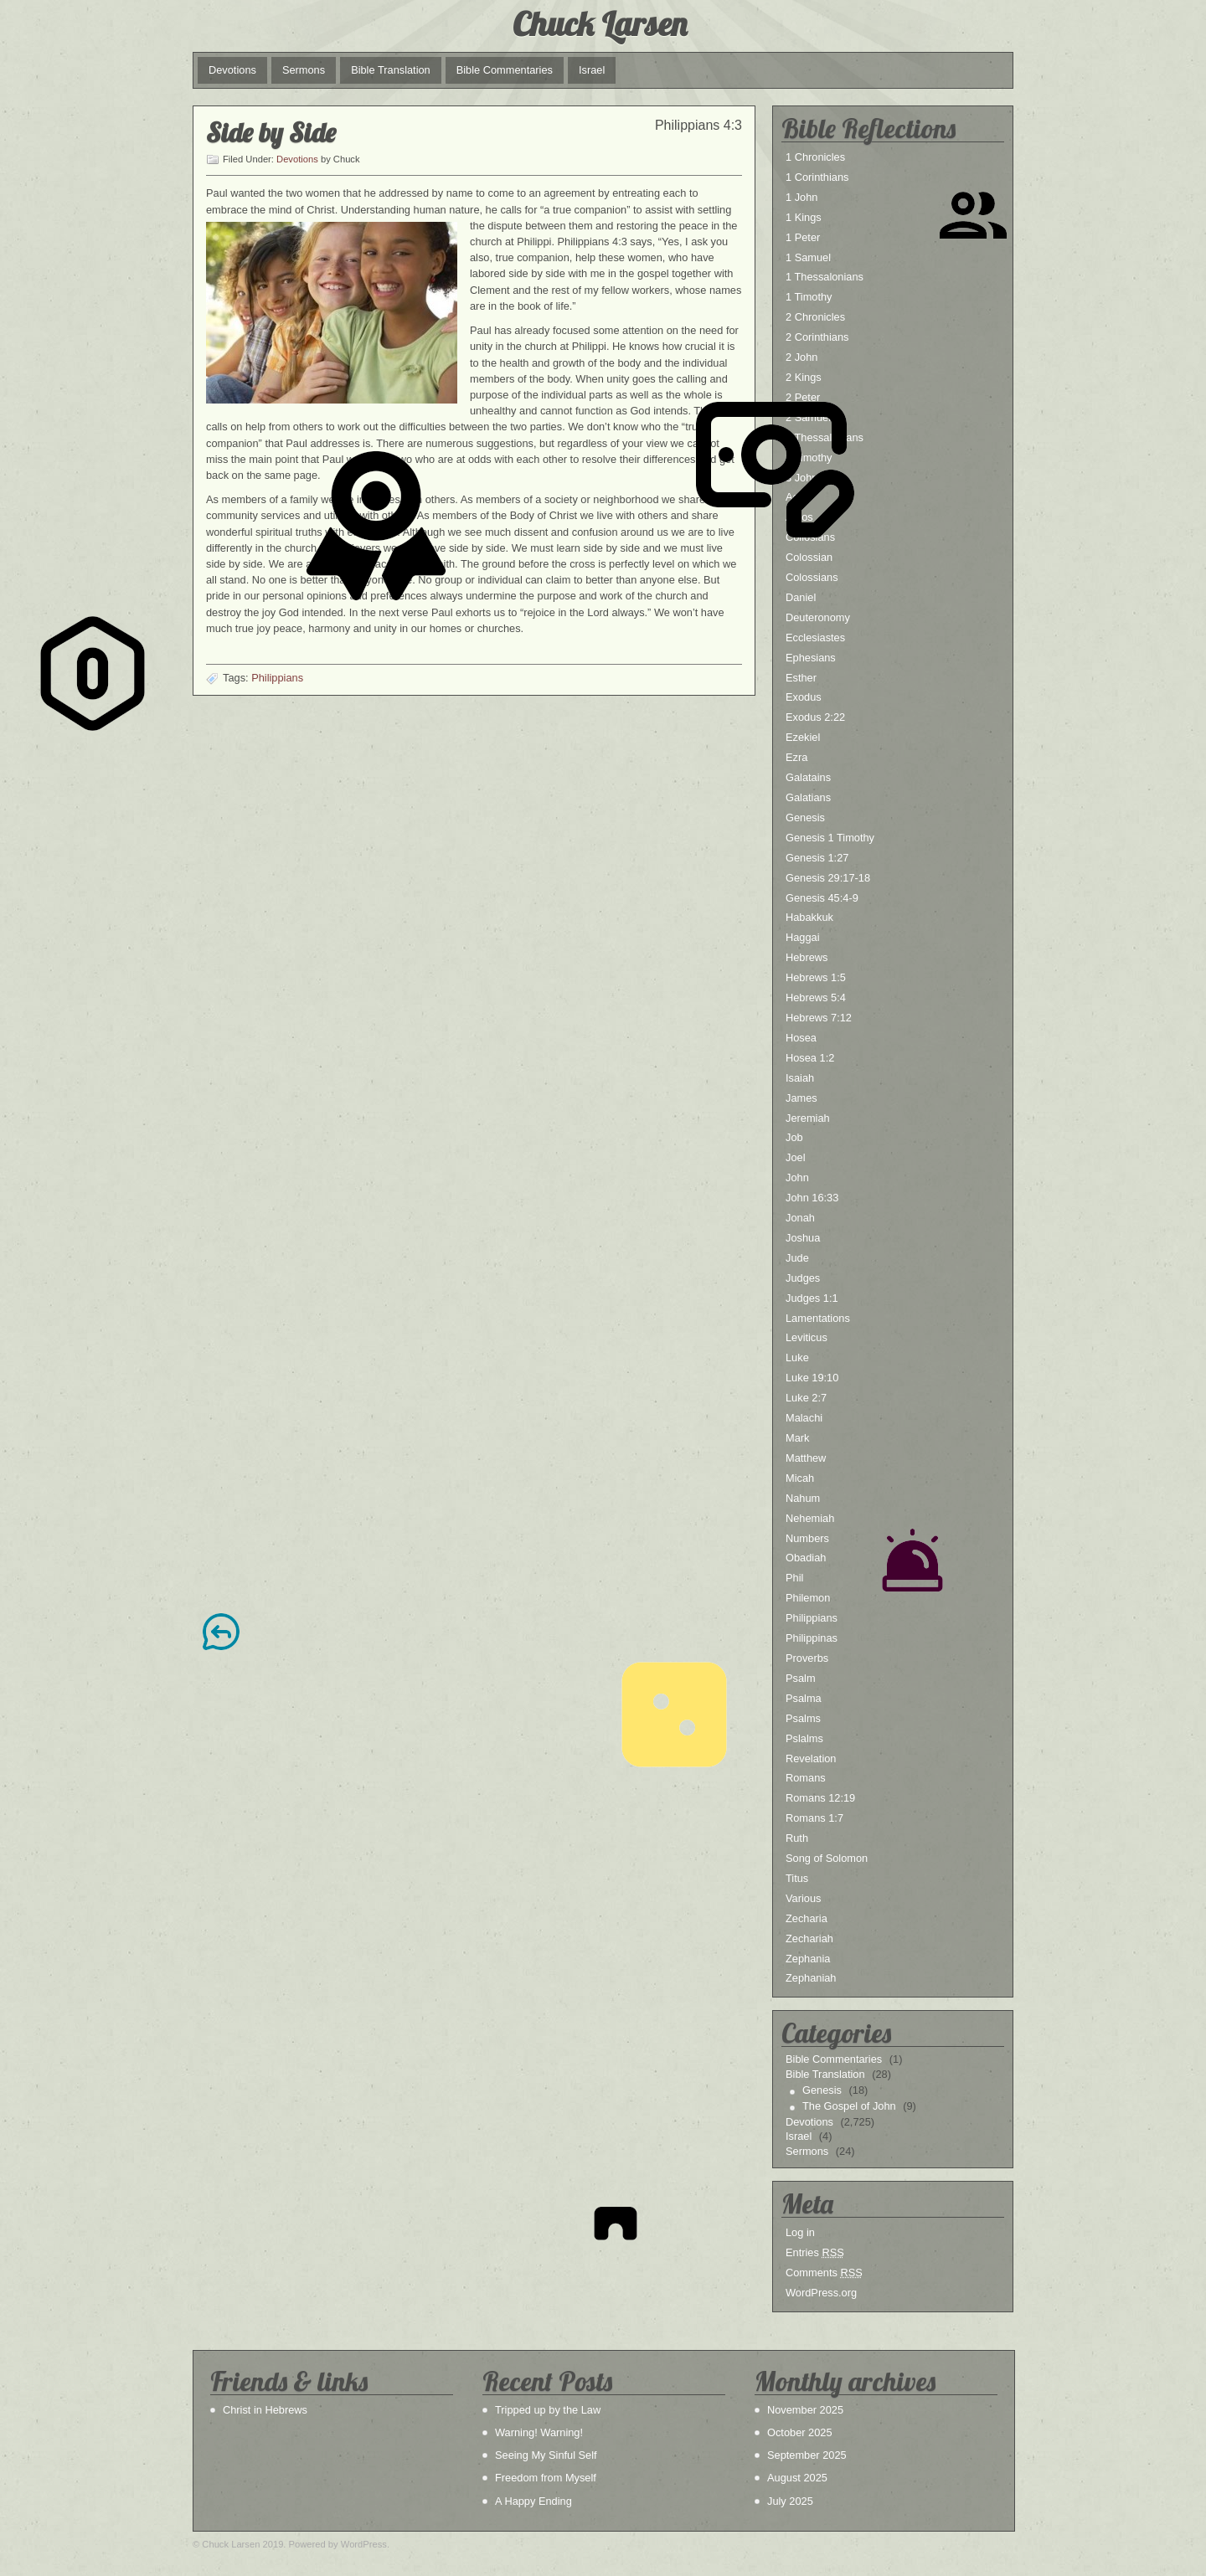  I want to click on indicates an award or achievement, so click(376, 526).